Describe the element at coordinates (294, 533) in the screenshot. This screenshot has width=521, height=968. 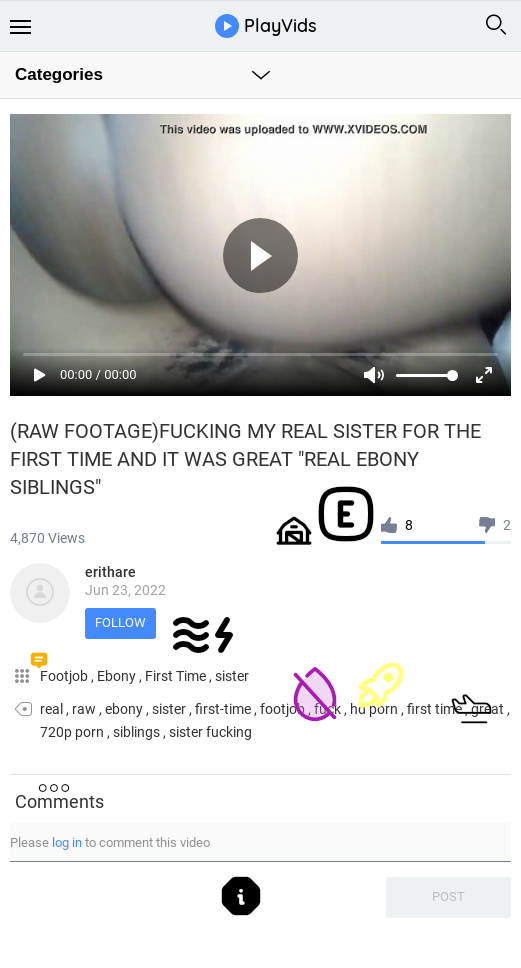
I see `access farm or agricultural settings` at that location.